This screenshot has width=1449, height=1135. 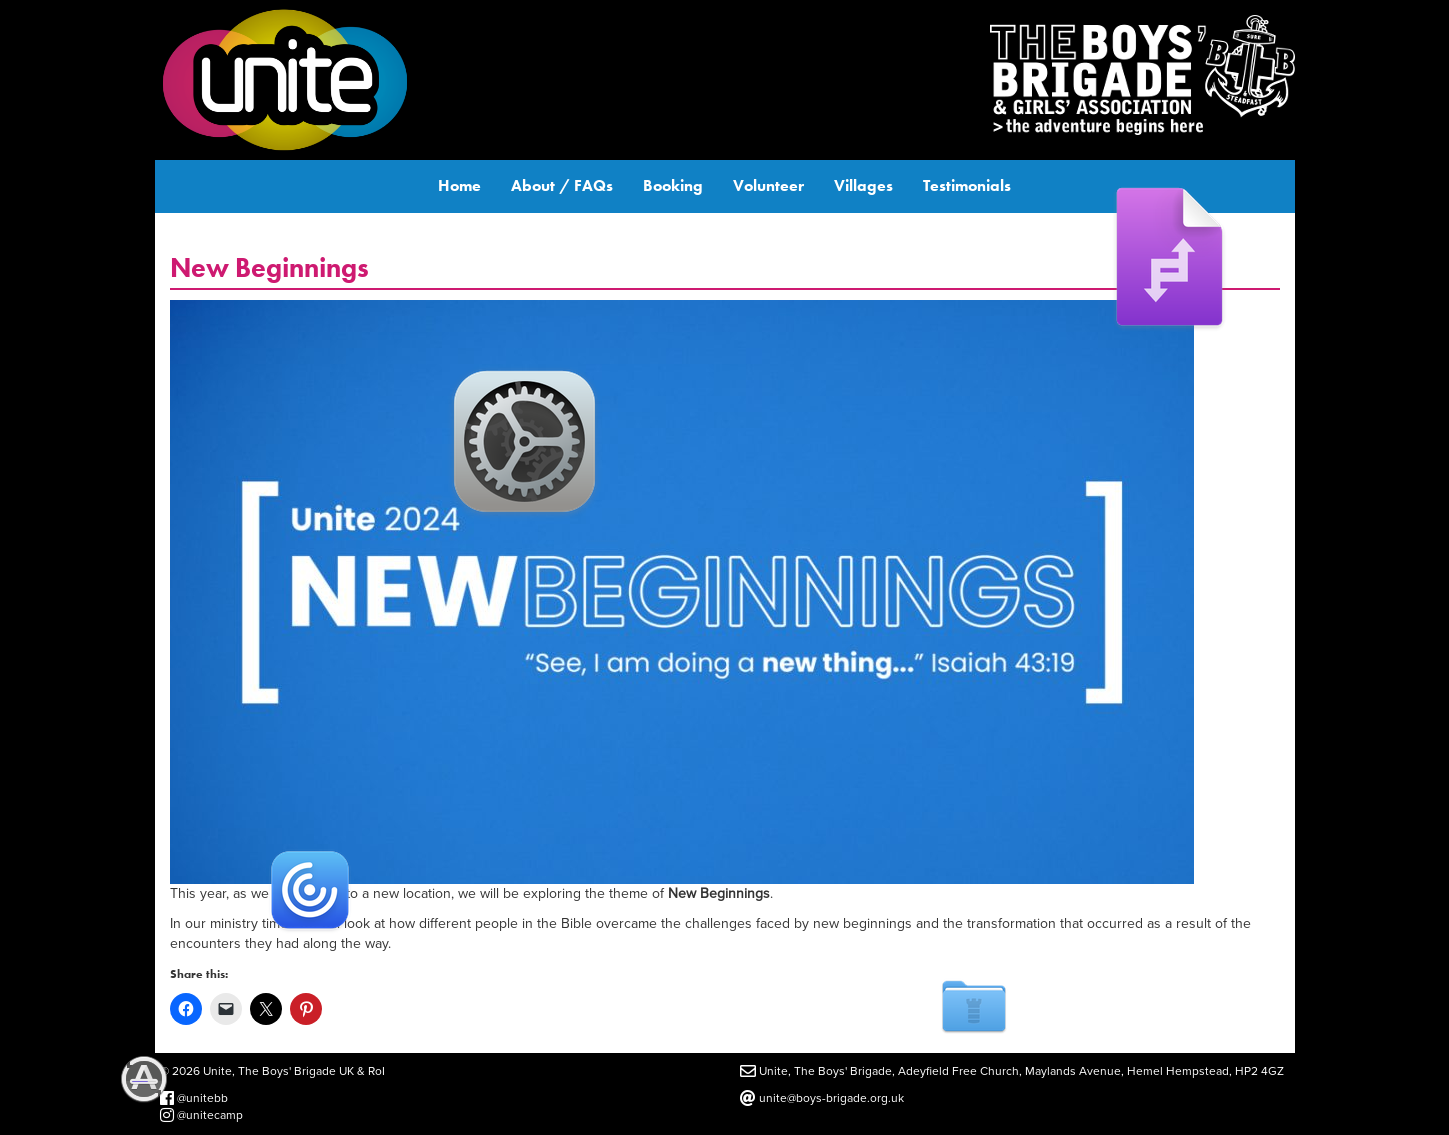 What do you see at coordinates (144, 1079) in the screenshot?
I see `check for available software updates` at bounding box center [144, 1079].